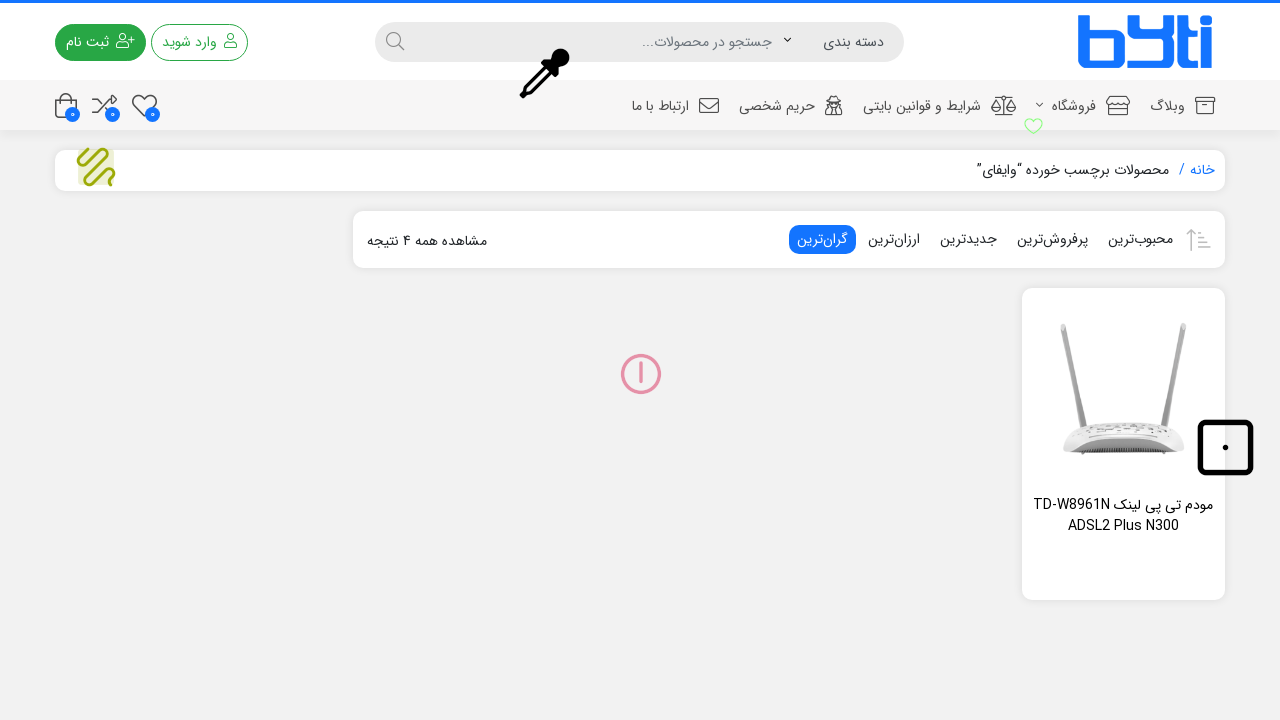  I want to click on add to favorites, so click(1033, 125).